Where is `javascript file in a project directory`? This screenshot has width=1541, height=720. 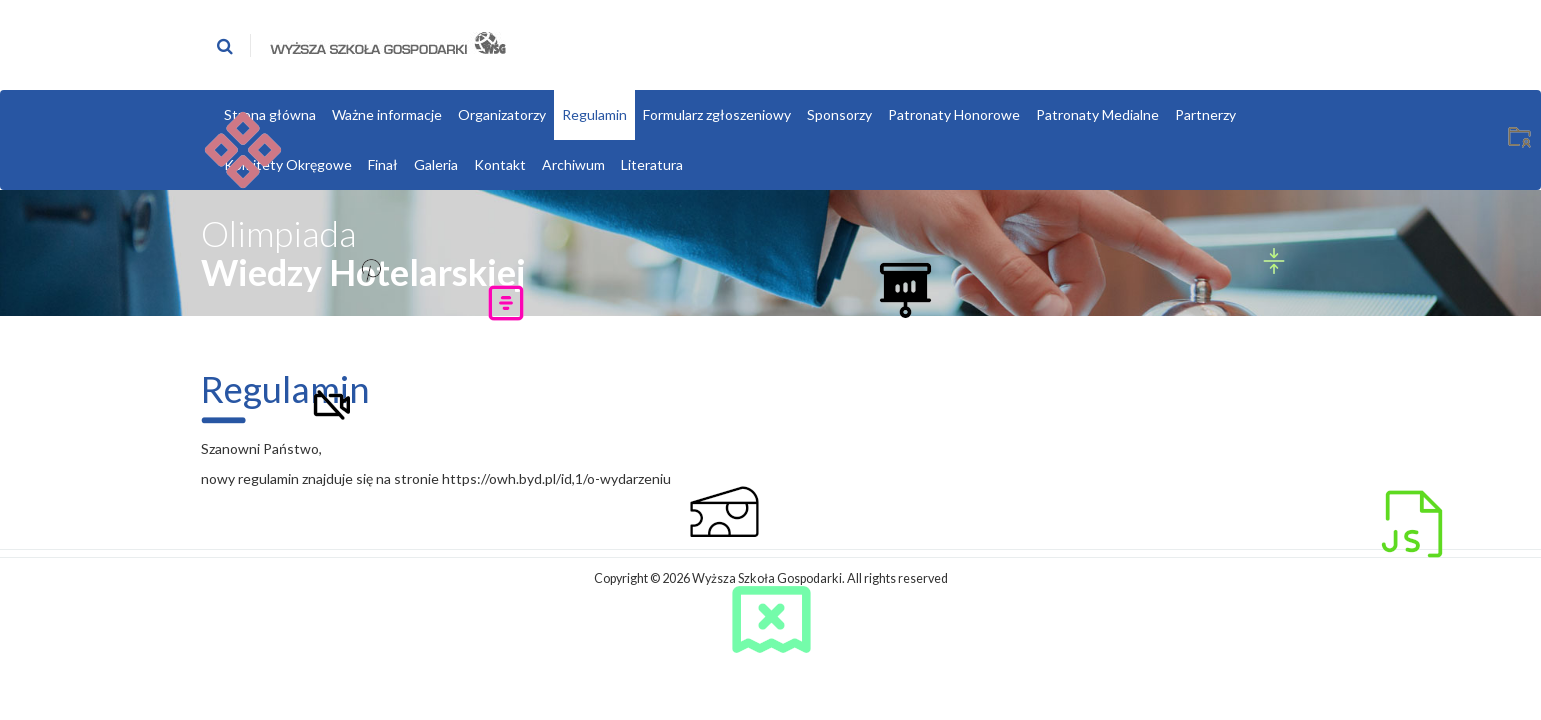
javascript file in a project directory is located at coordinates (1414, 524).